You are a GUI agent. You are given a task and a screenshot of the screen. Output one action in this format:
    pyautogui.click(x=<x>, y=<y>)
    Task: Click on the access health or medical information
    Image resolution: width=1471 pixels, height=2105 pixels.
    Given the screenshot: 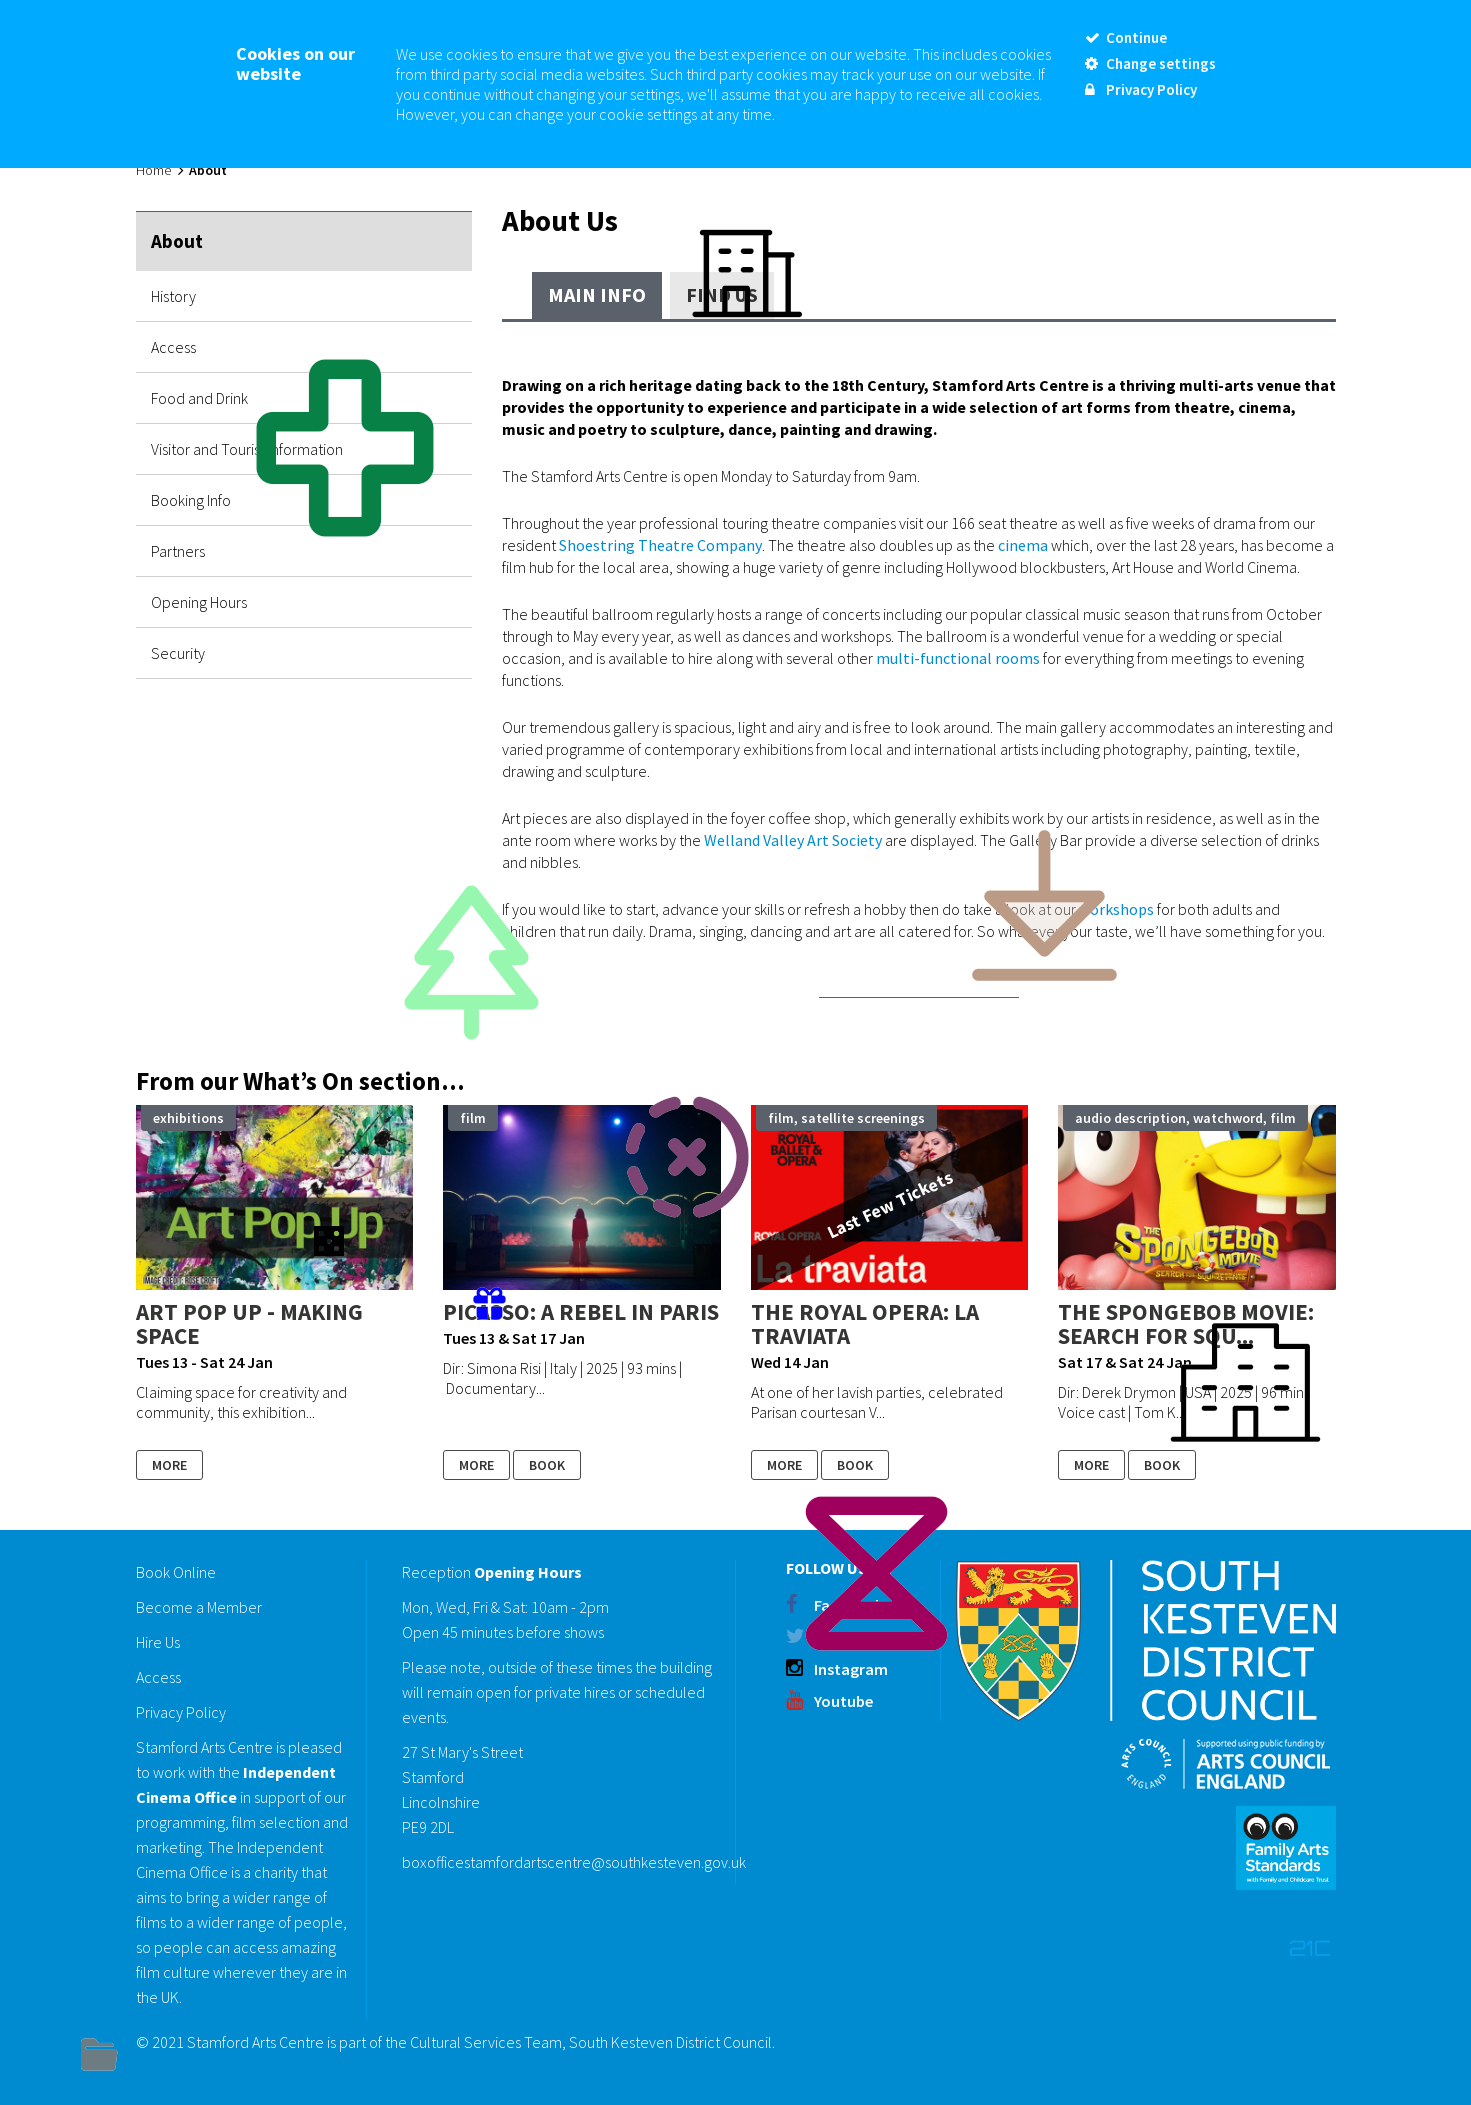 What is the action you would take?
    pyautogui.click(x=345, y=448)
    